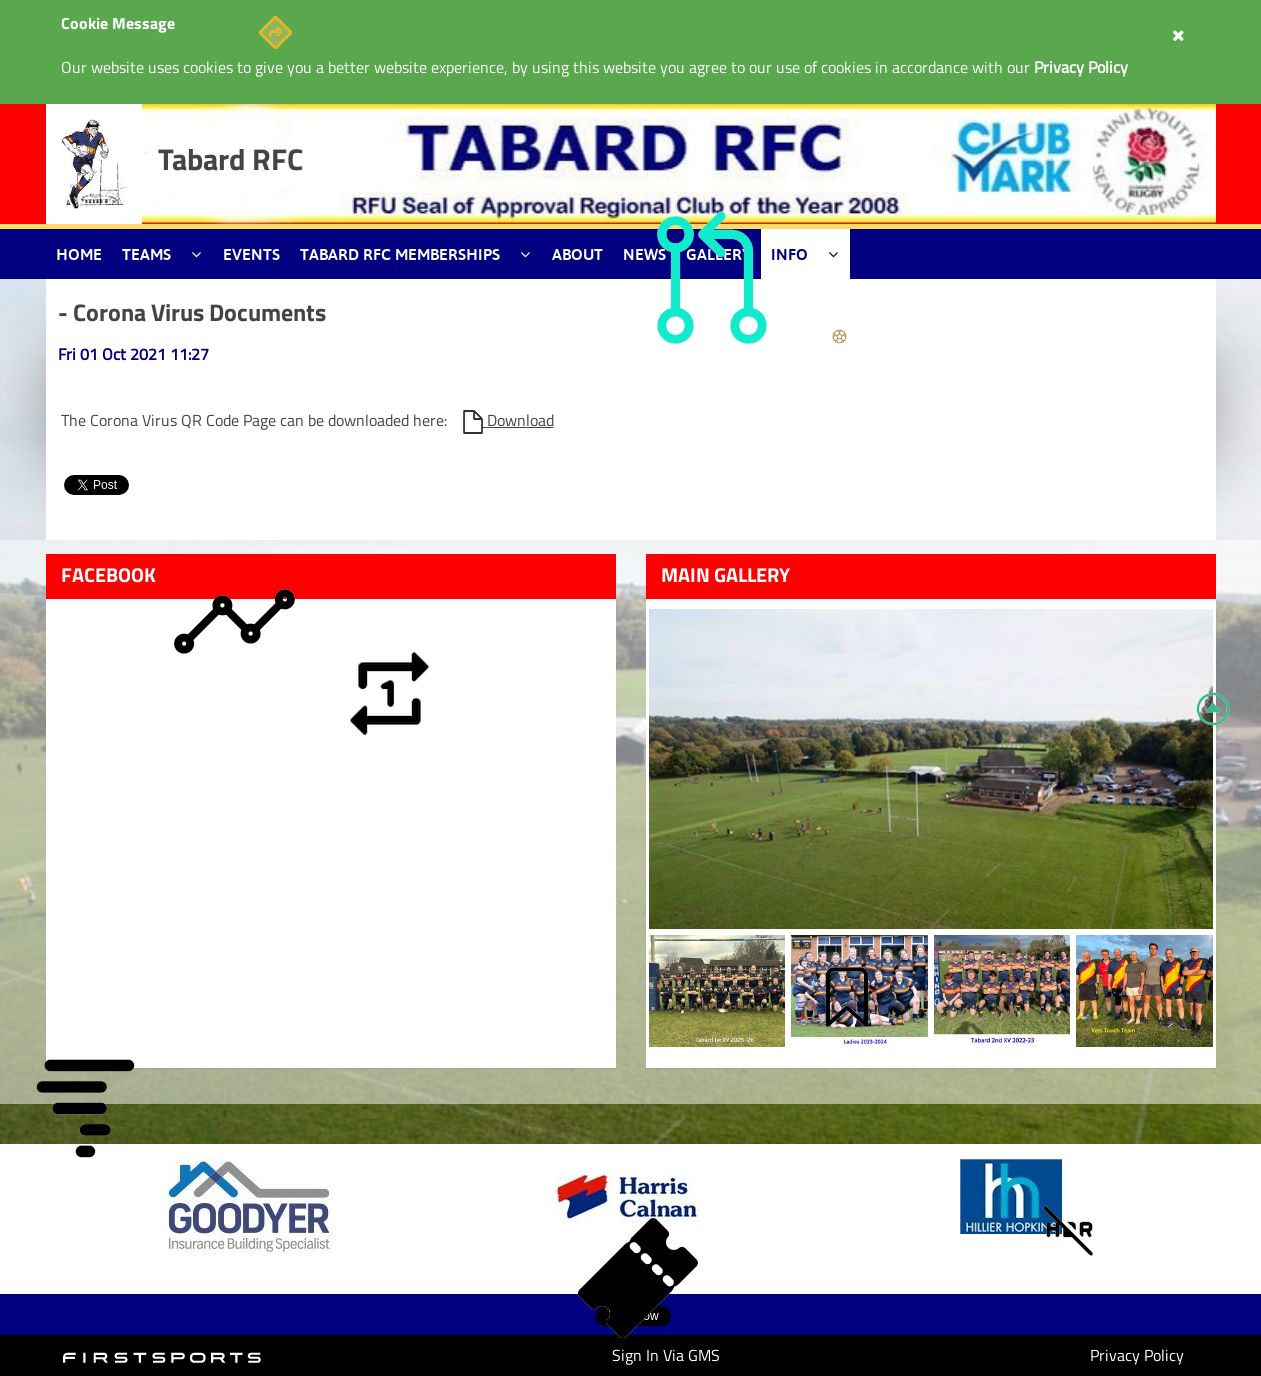 The width and height of the screenshot is (1261, 1376). I want to click on access sports or football content, so click(839, 336).